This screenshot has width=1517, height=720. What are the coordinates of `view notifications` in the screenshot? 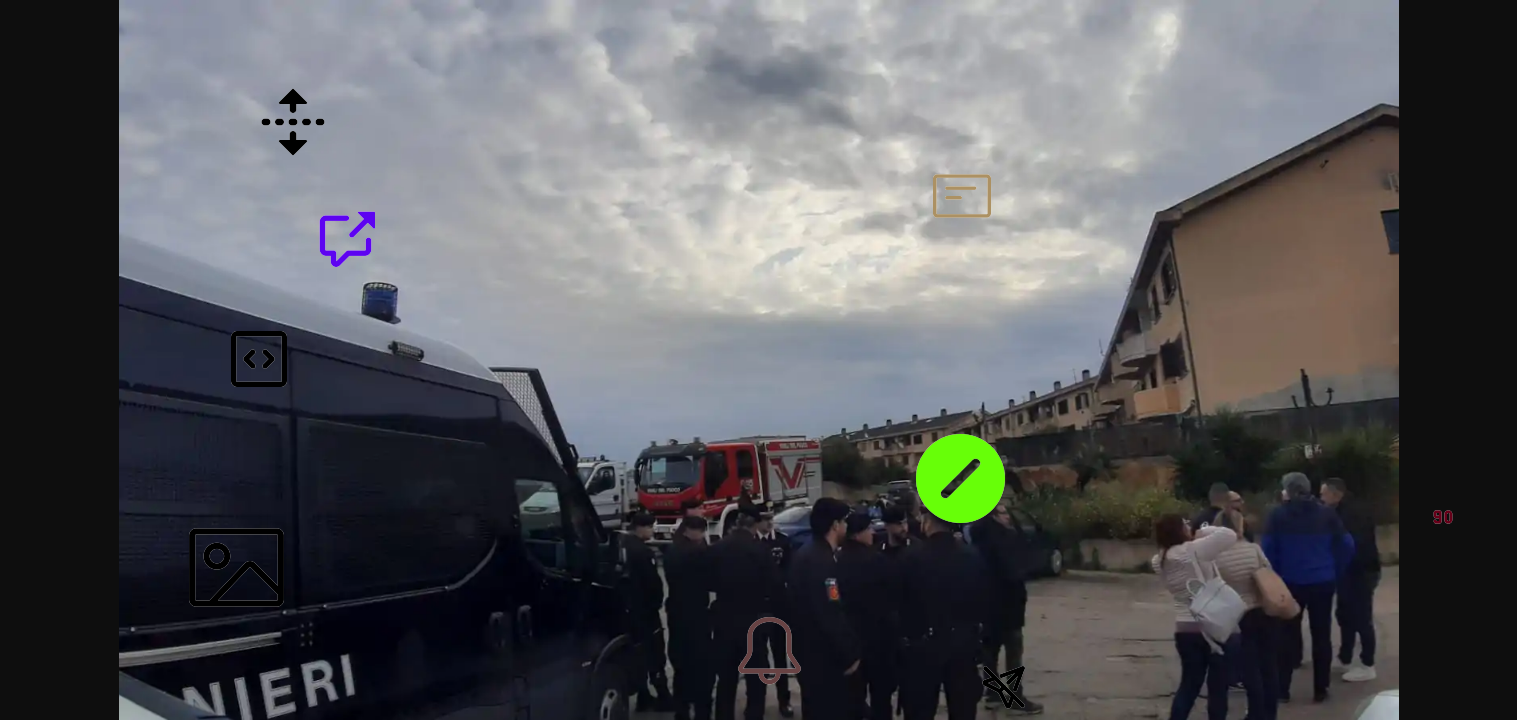 It's located at (769, 651).